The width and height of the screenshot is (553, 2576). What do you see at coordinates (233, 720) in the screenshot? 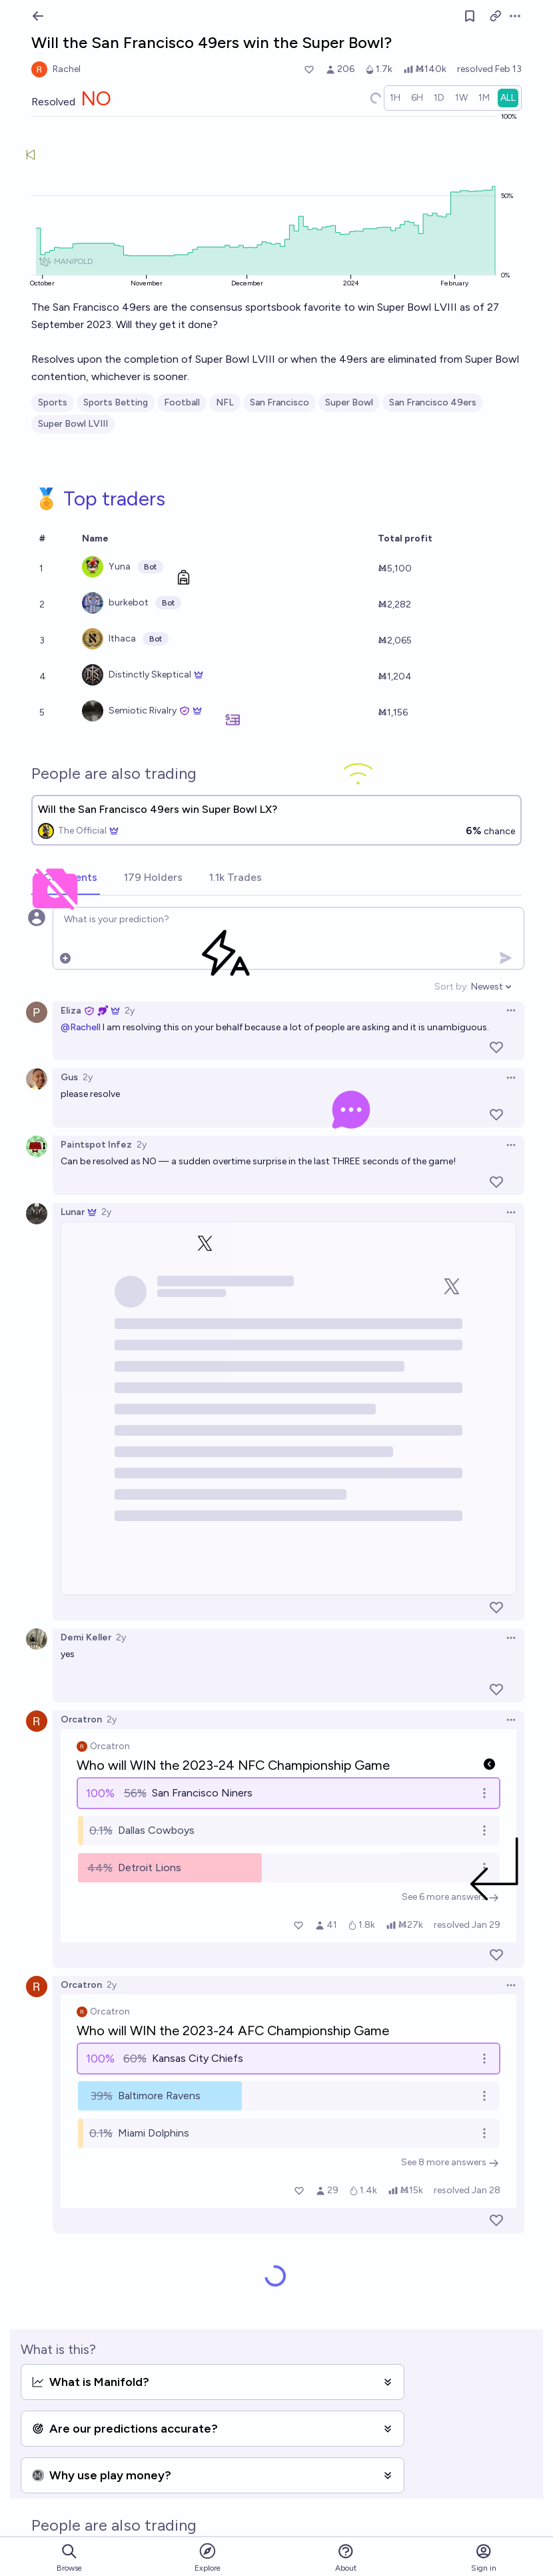
I see `view invoice or billing details` at bounding box center [233, 720].